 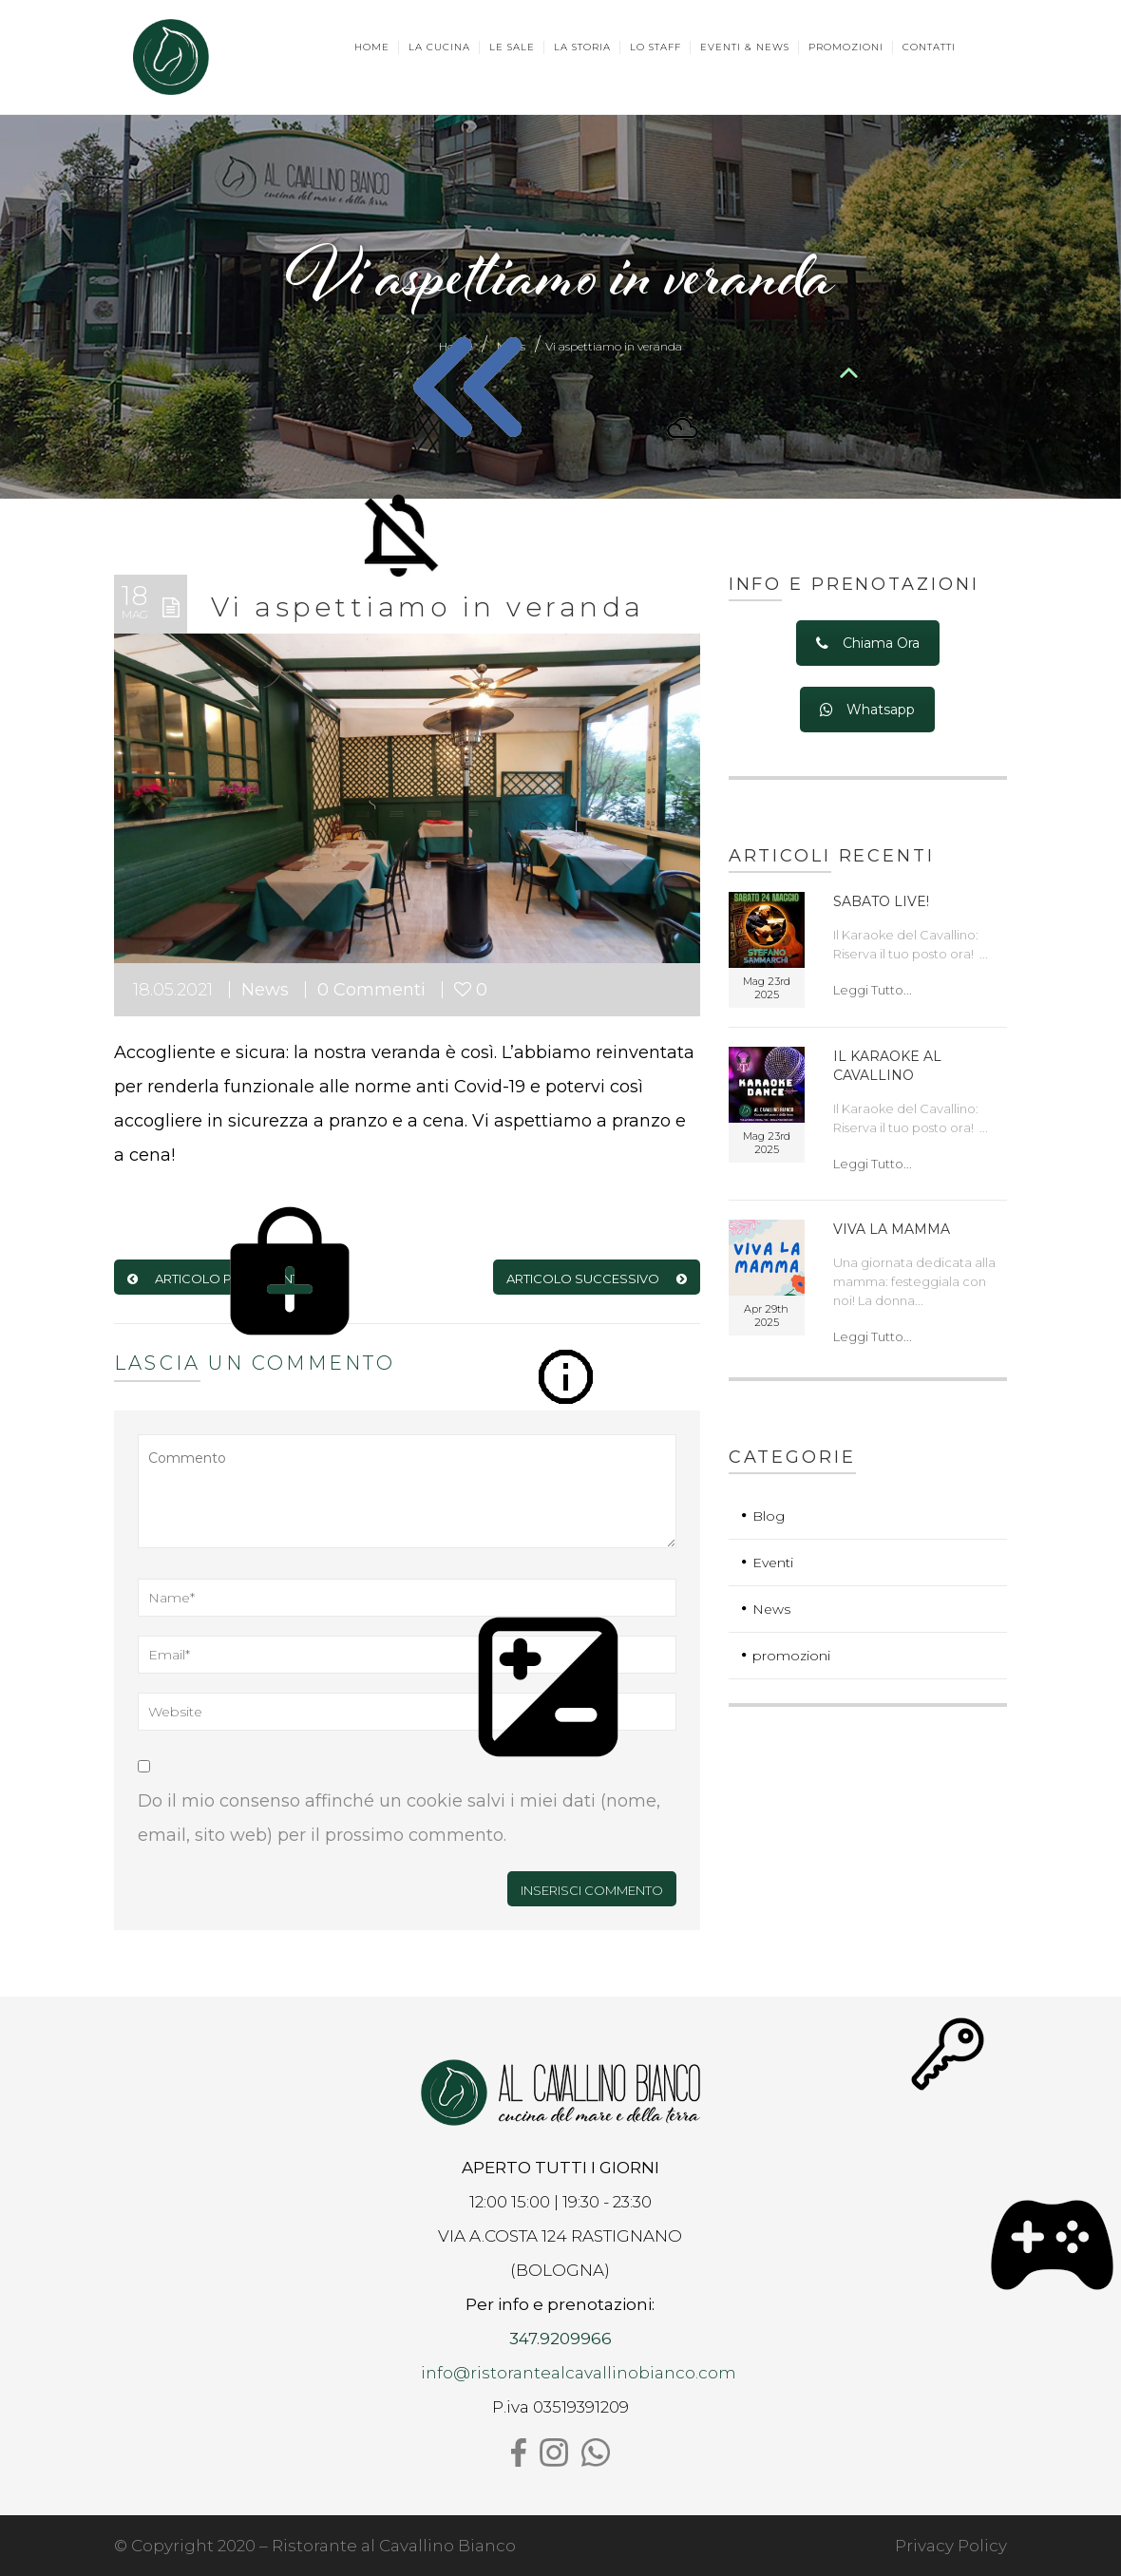 I want to click on view more information about this item, so click(x=565, y=1376).